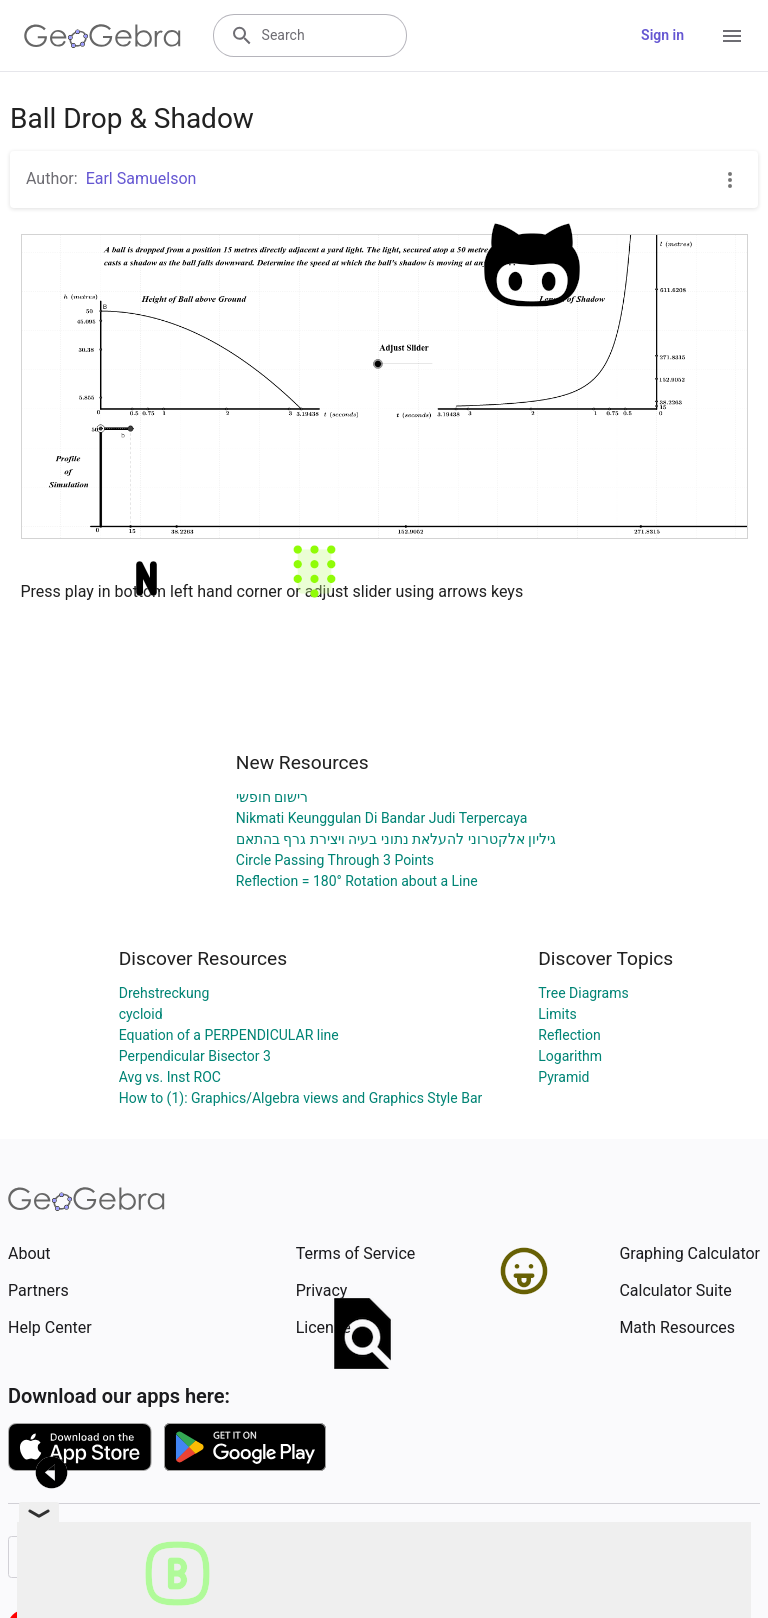  I want to click on go back to the previous screen, so click(51, 1472).